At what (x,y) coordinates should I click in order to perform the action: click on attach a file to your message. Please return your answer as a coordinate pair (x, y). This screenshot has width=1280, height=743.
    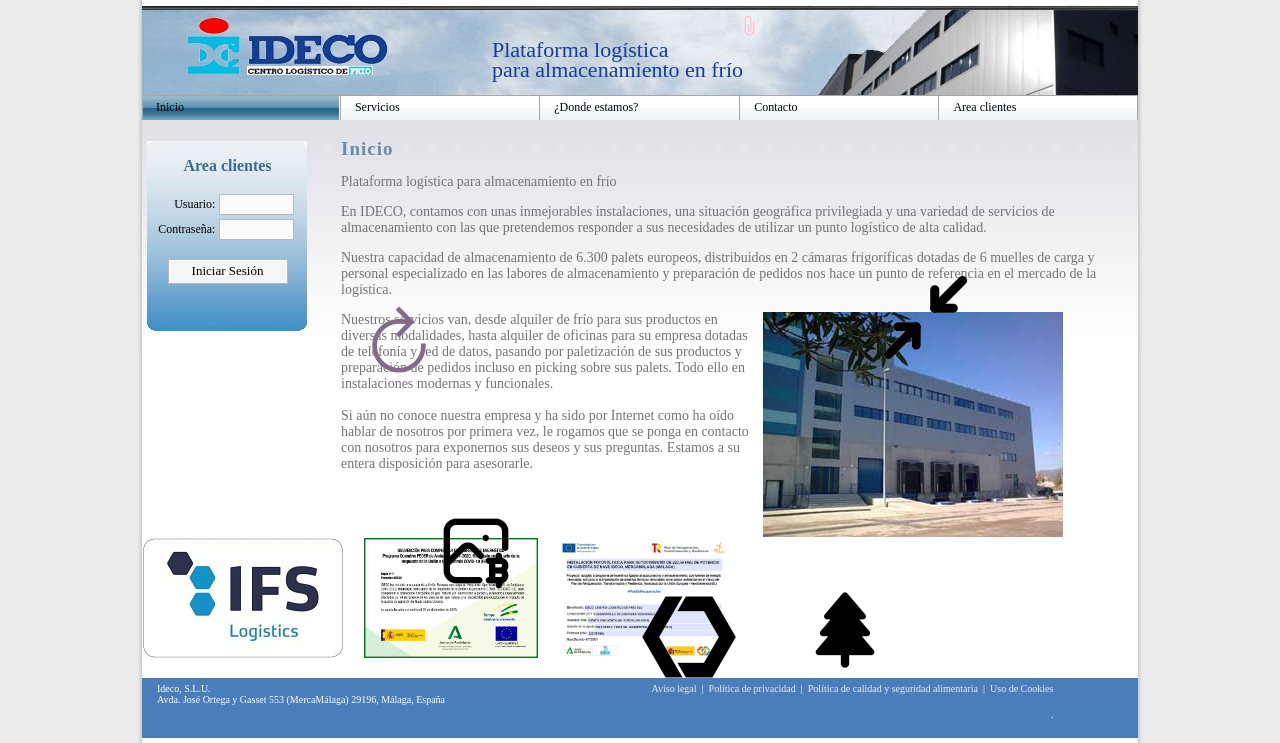
    Looking at the image, I should click on (749, 25).